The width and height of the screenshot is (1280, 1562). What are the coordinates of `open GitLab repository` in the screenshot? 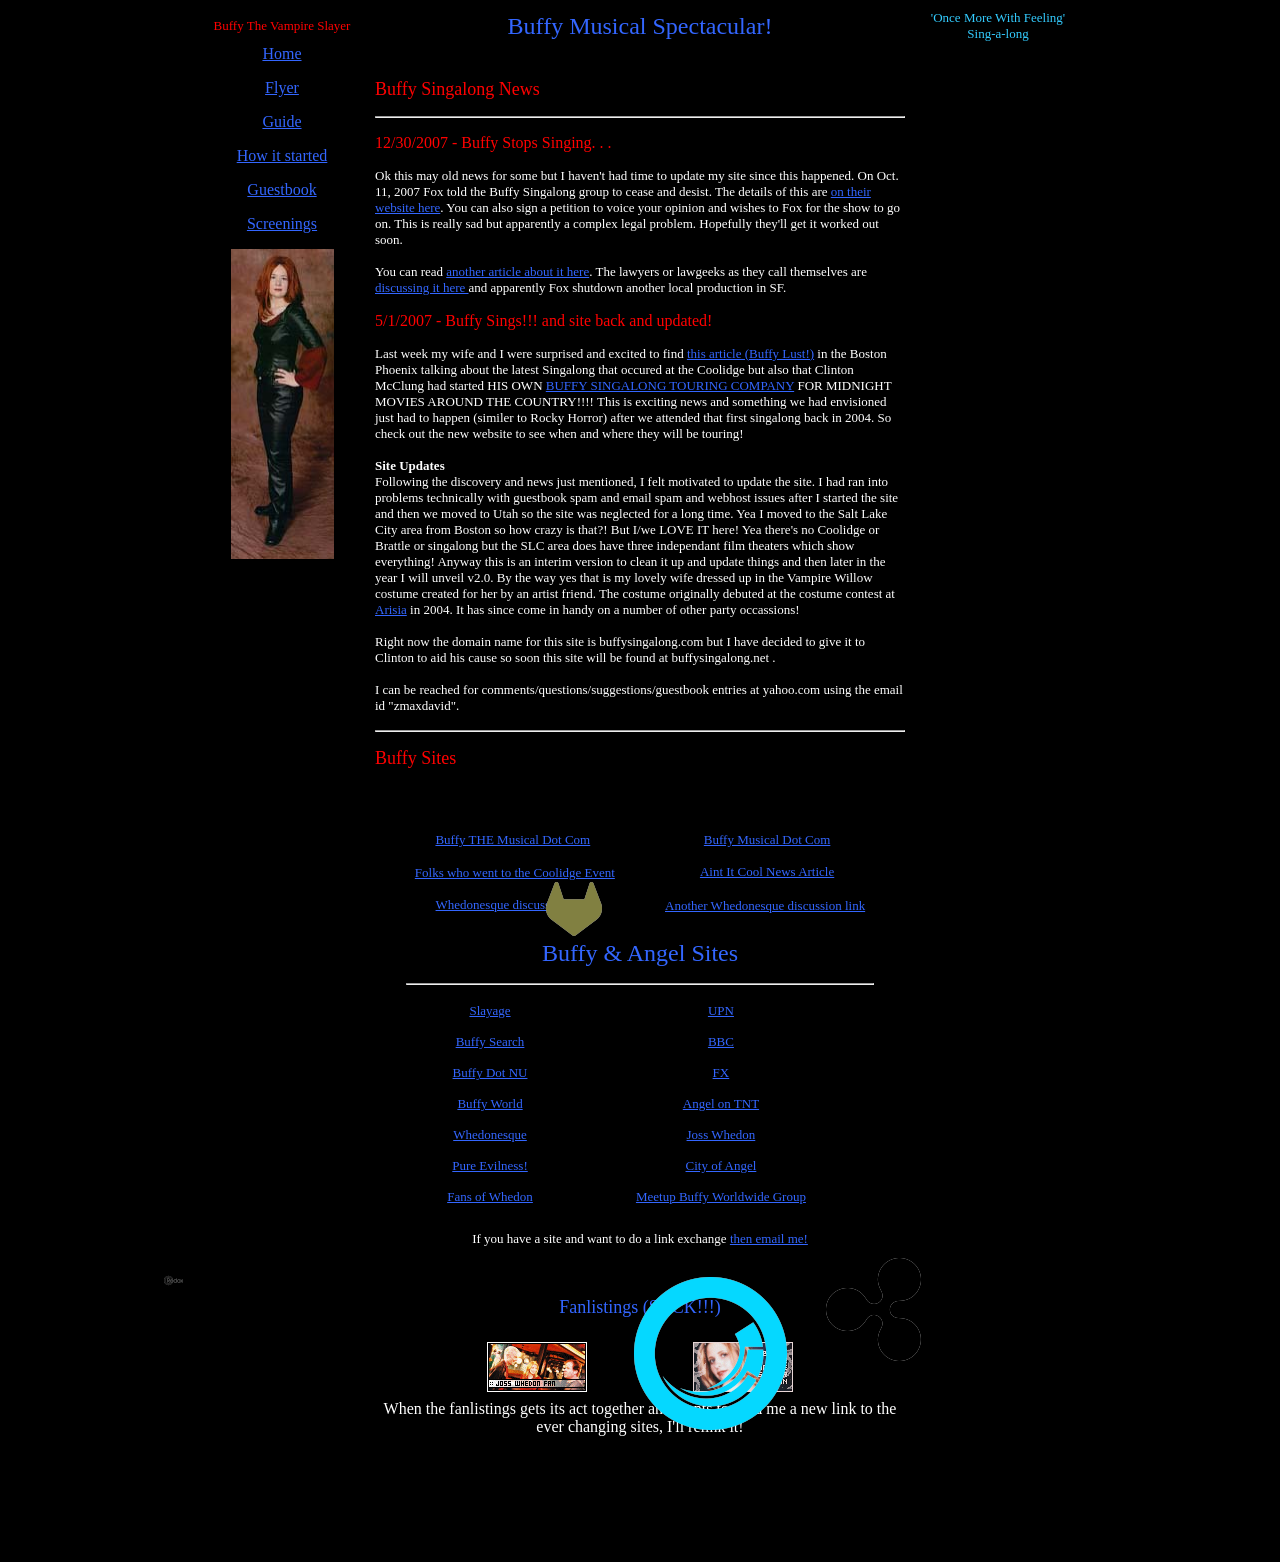 It's located at (574, 909).